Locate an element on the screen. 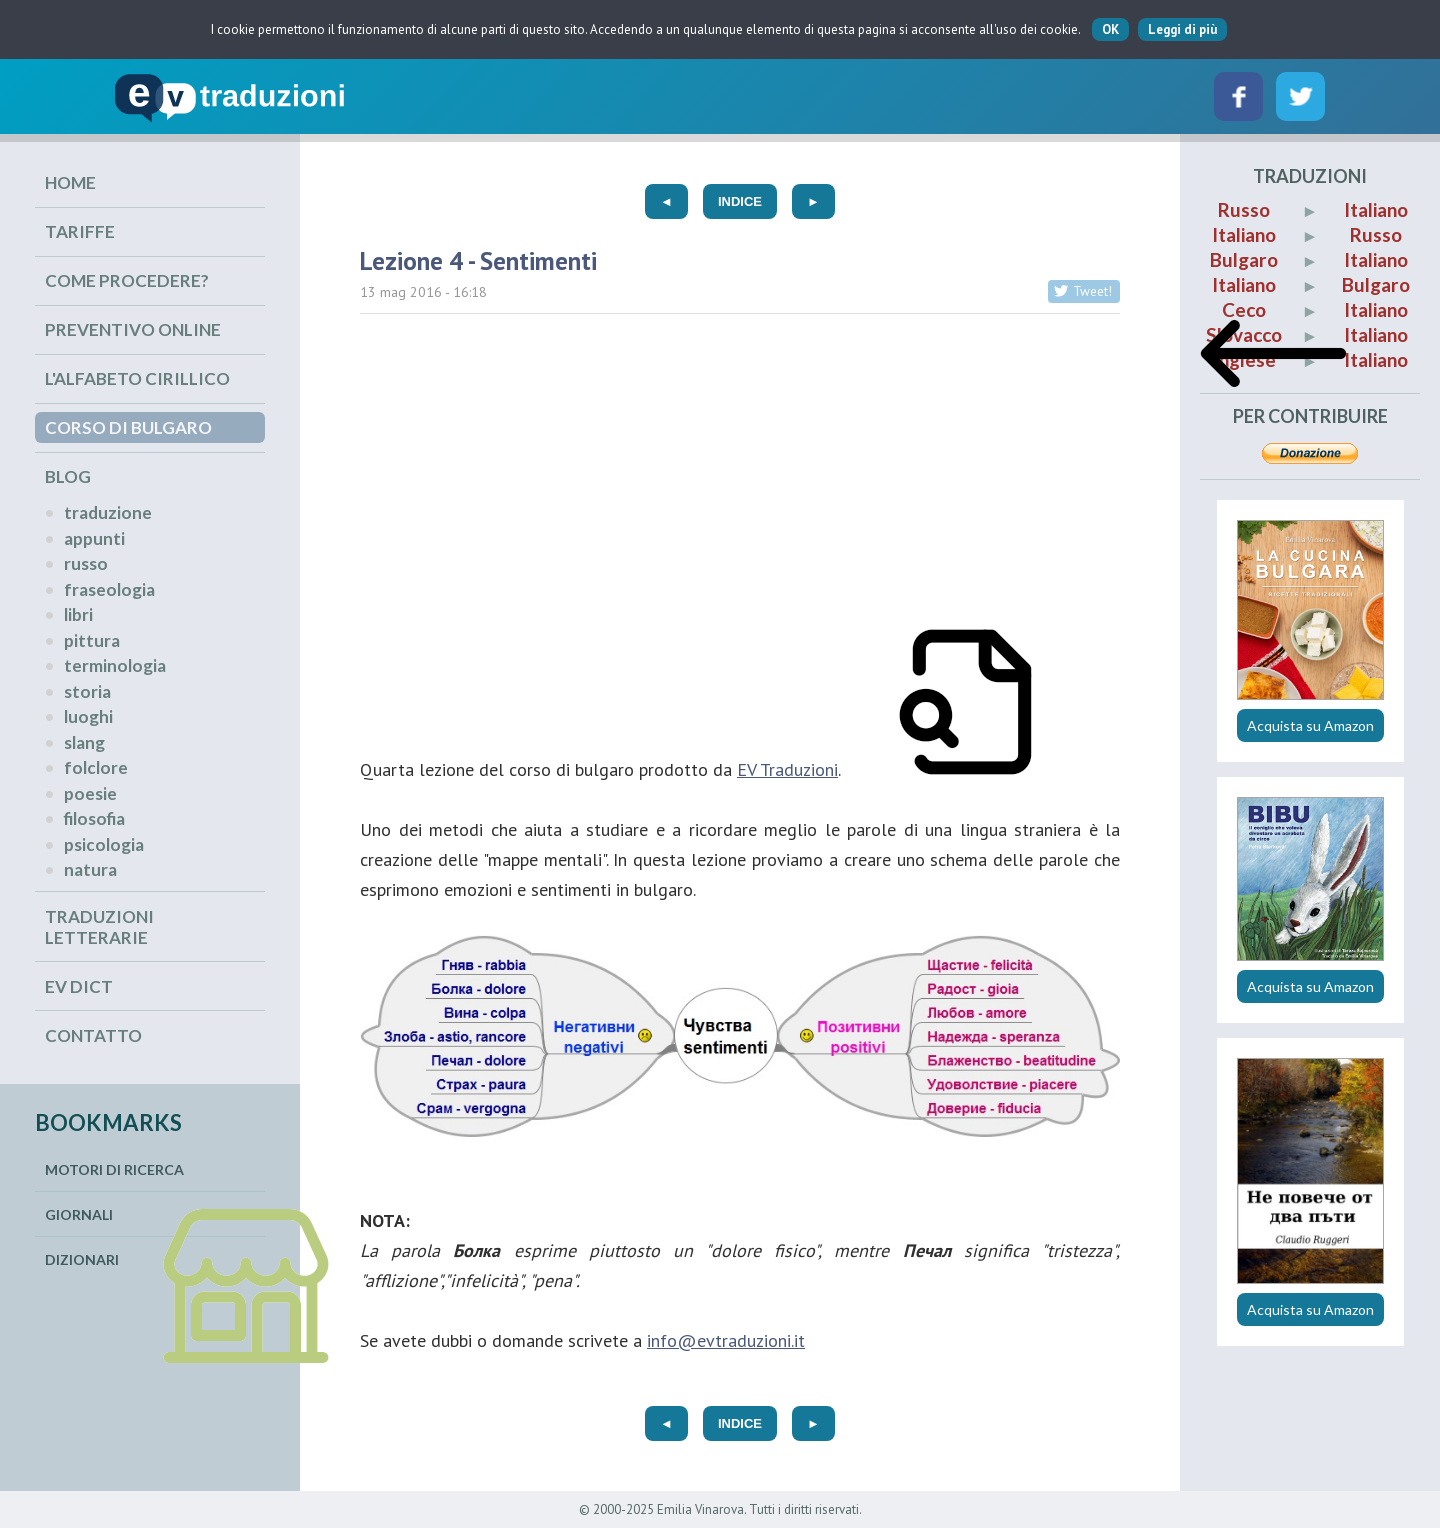 The image size is (1440, 1528). search within a document is located at coordinates (972, 702).